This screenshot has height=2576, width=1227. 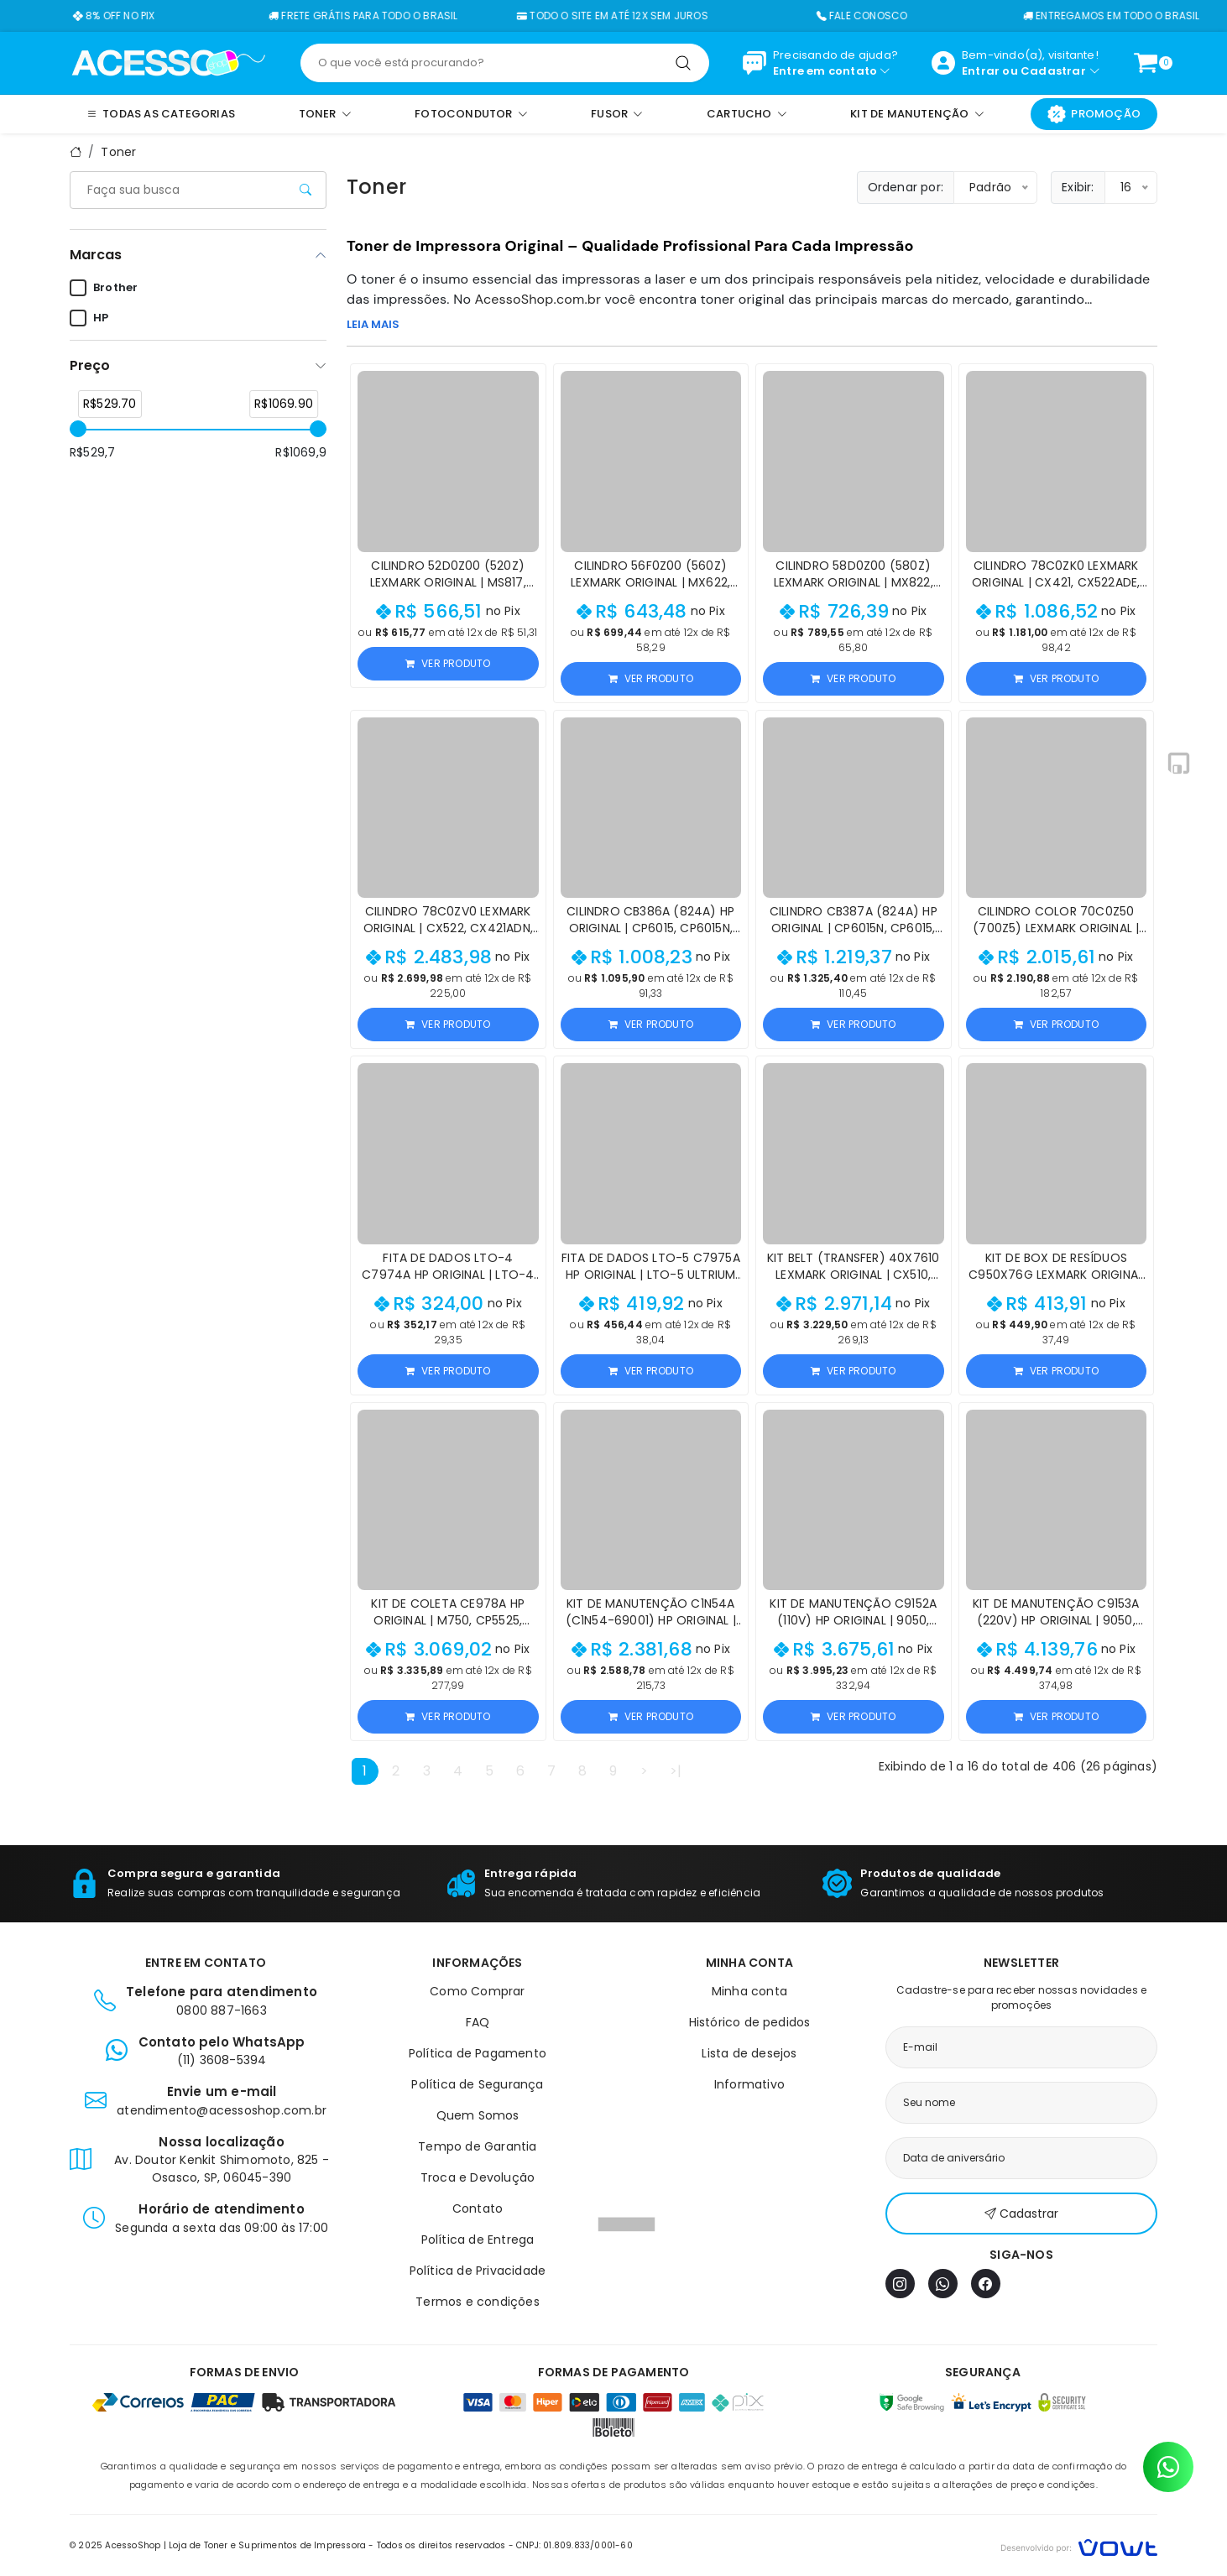 I want to click on save current file or document, so click(x=1178, y=763).